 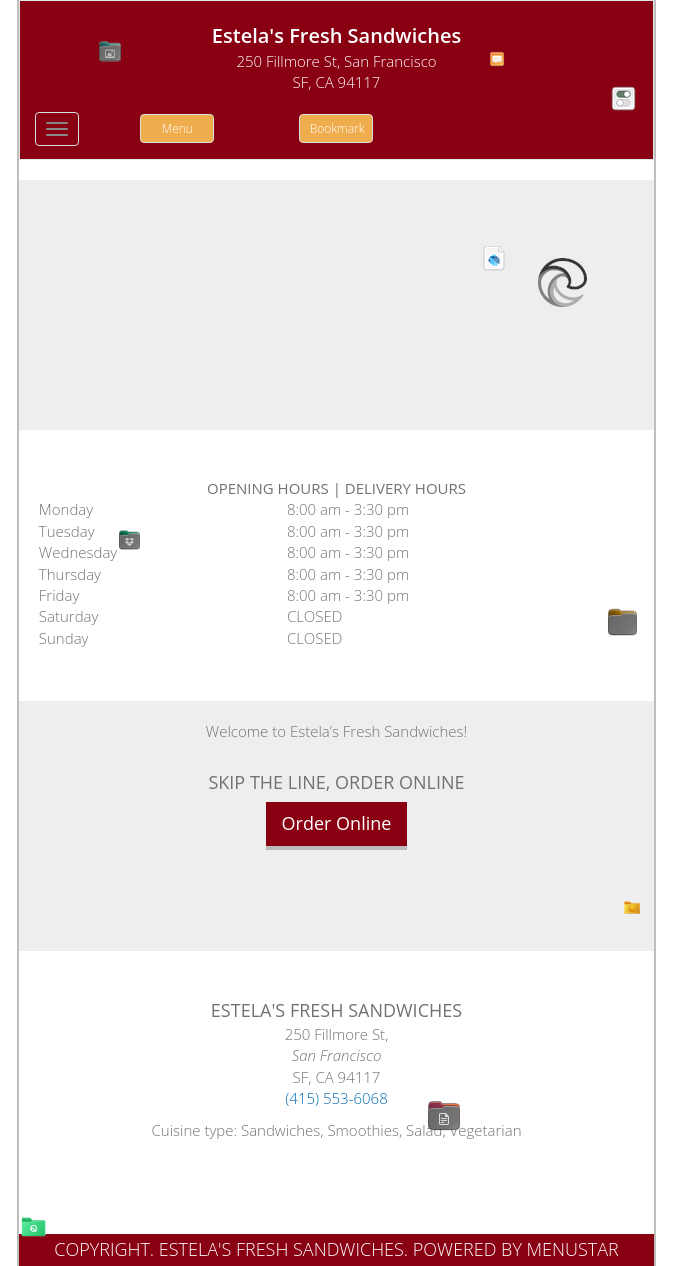 What do you see at coordinates (562, 282) in the screenshot?
I see `open microsoft edge browser` at bounding box center [562, 282].